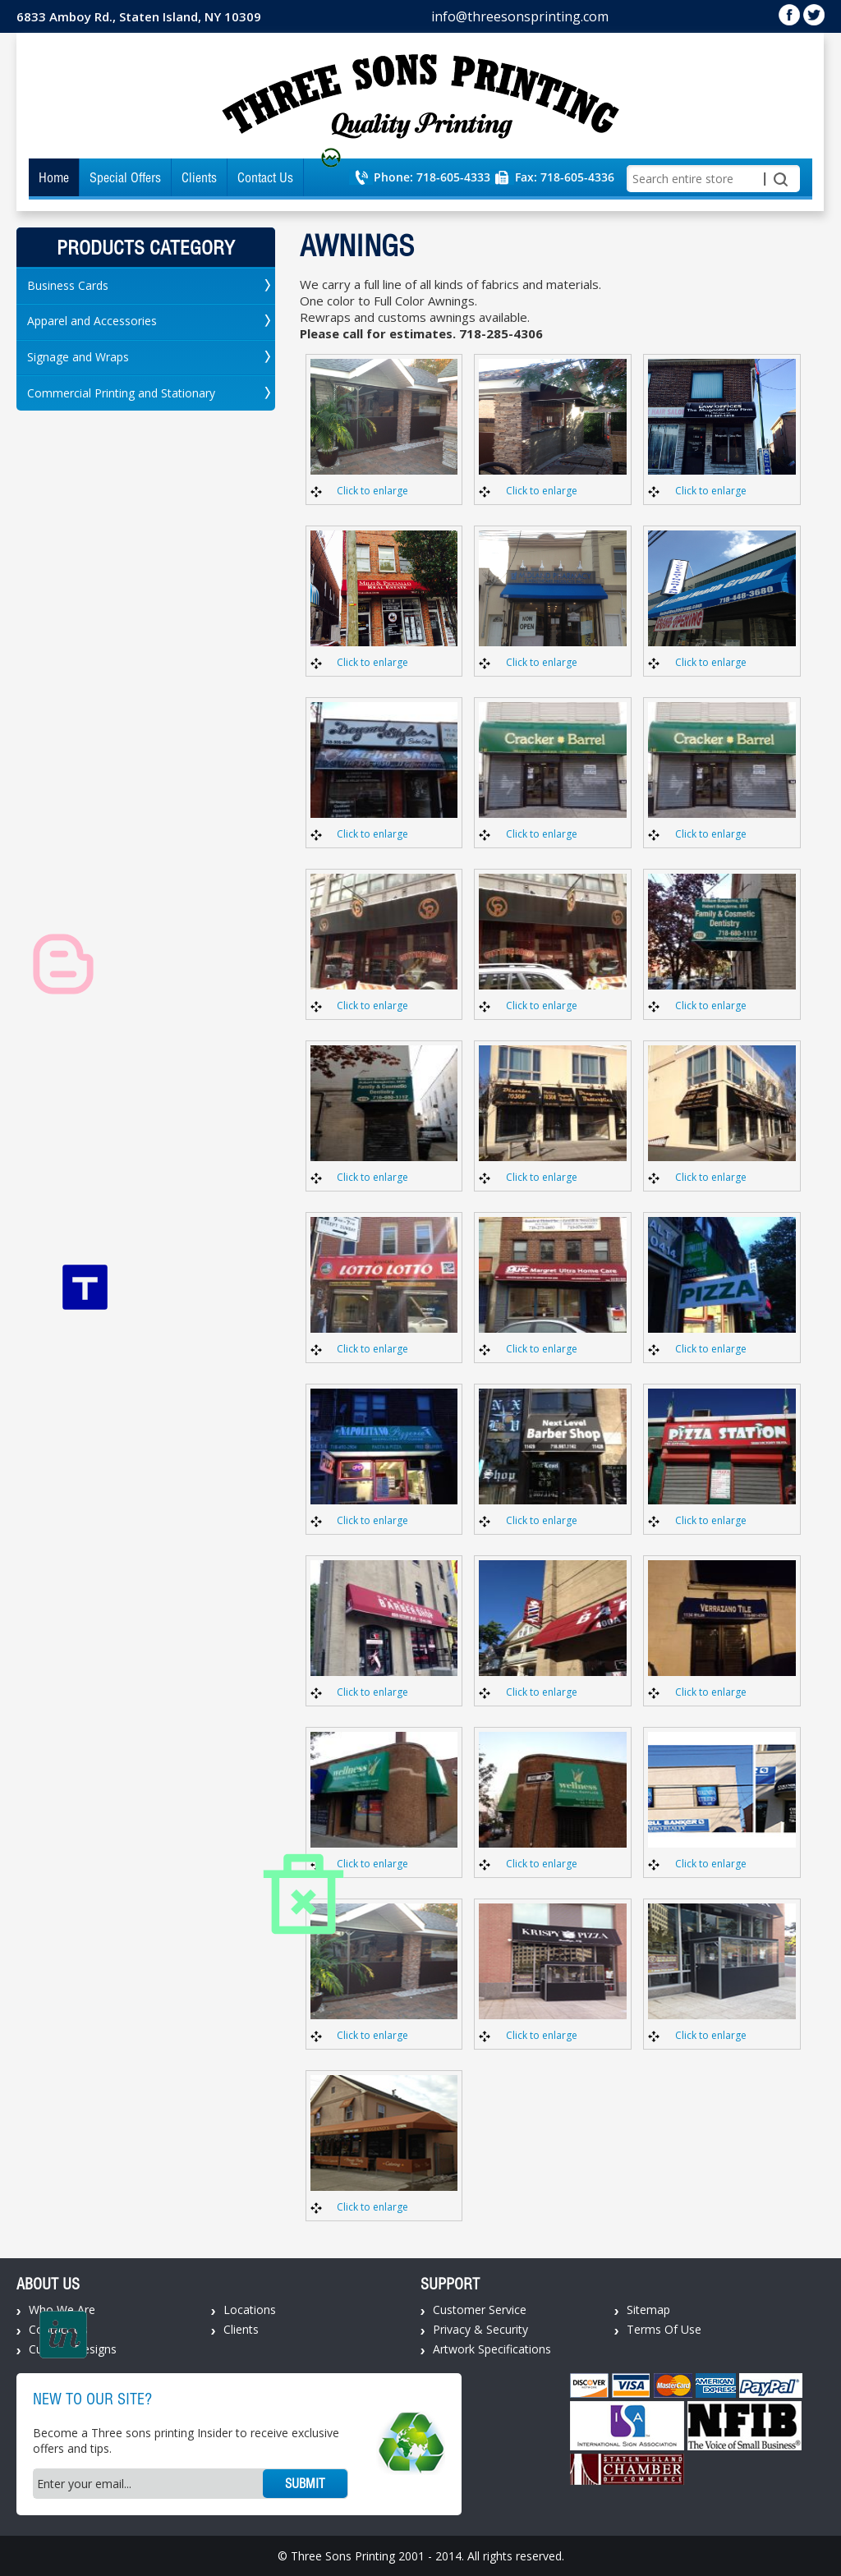 The height and width of the screenshot is (2576, 841). Describe the element at coordinates (303, 1894) in the screenshot. I see `delete selected item` at that location.